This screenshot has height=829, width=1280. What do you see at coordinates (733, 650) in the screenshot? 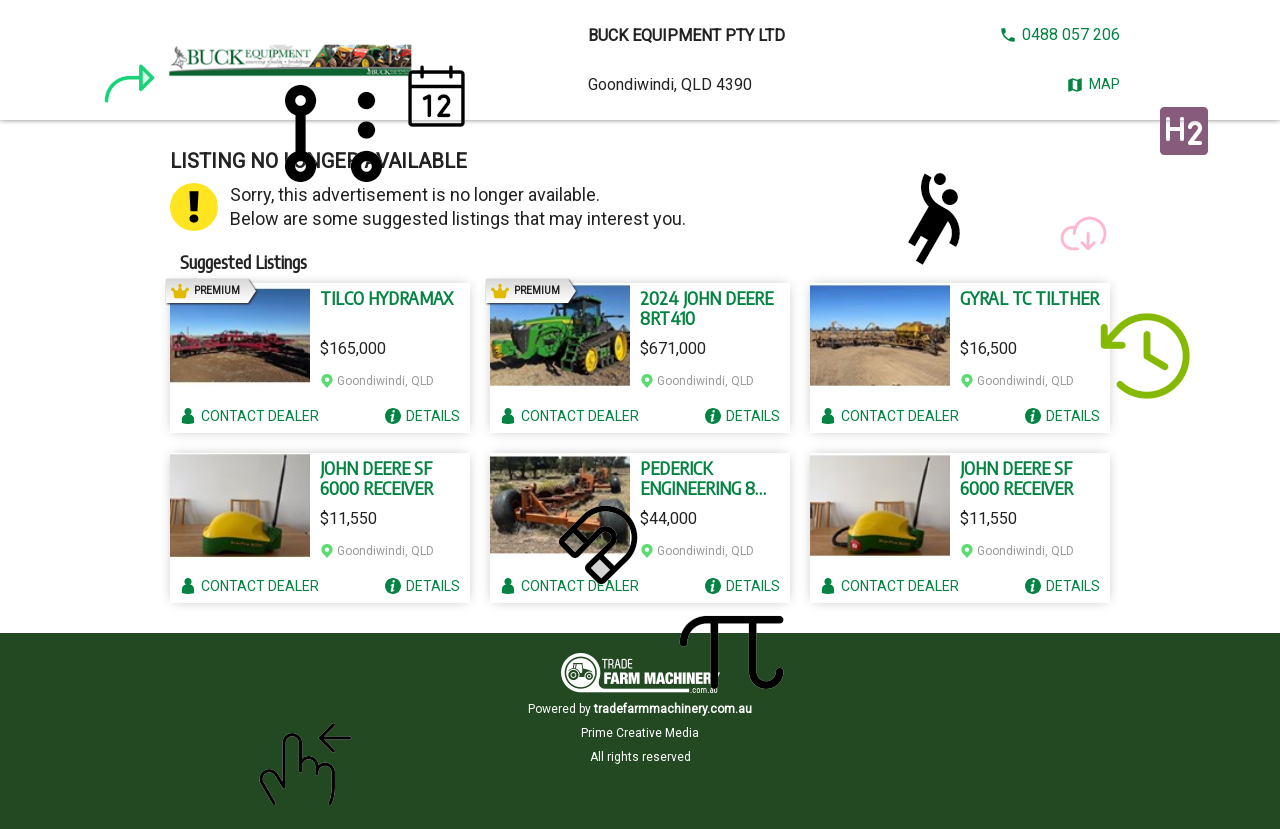
I see `access mathematical constants or formulas` at bounding box center [733, 650].